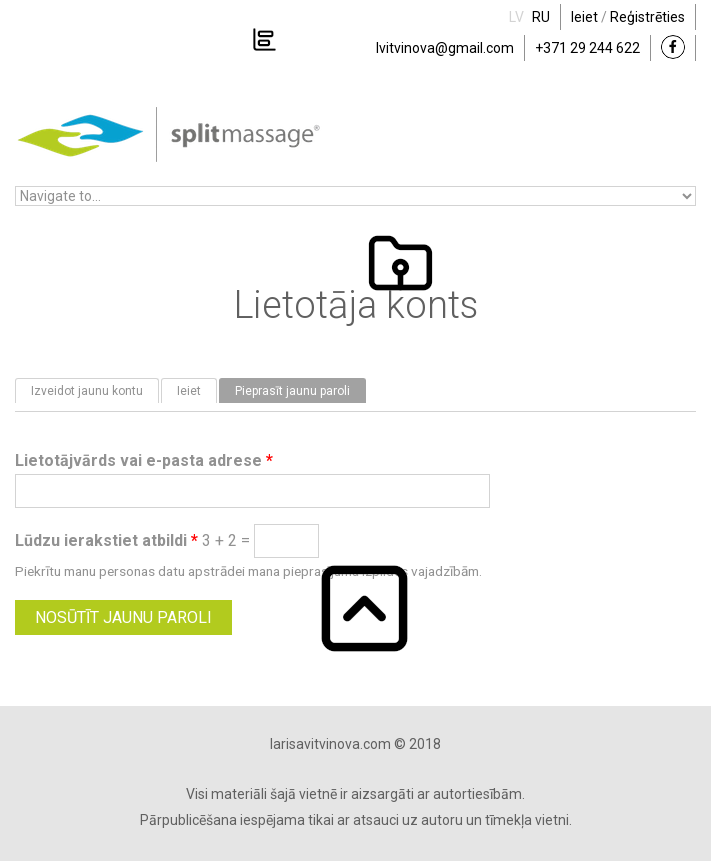 The image size is (711, 861). What do you see at coordinates (400, 264) in the screenshot?
I see `navigate to root directory` at bounding box center [400, 264].